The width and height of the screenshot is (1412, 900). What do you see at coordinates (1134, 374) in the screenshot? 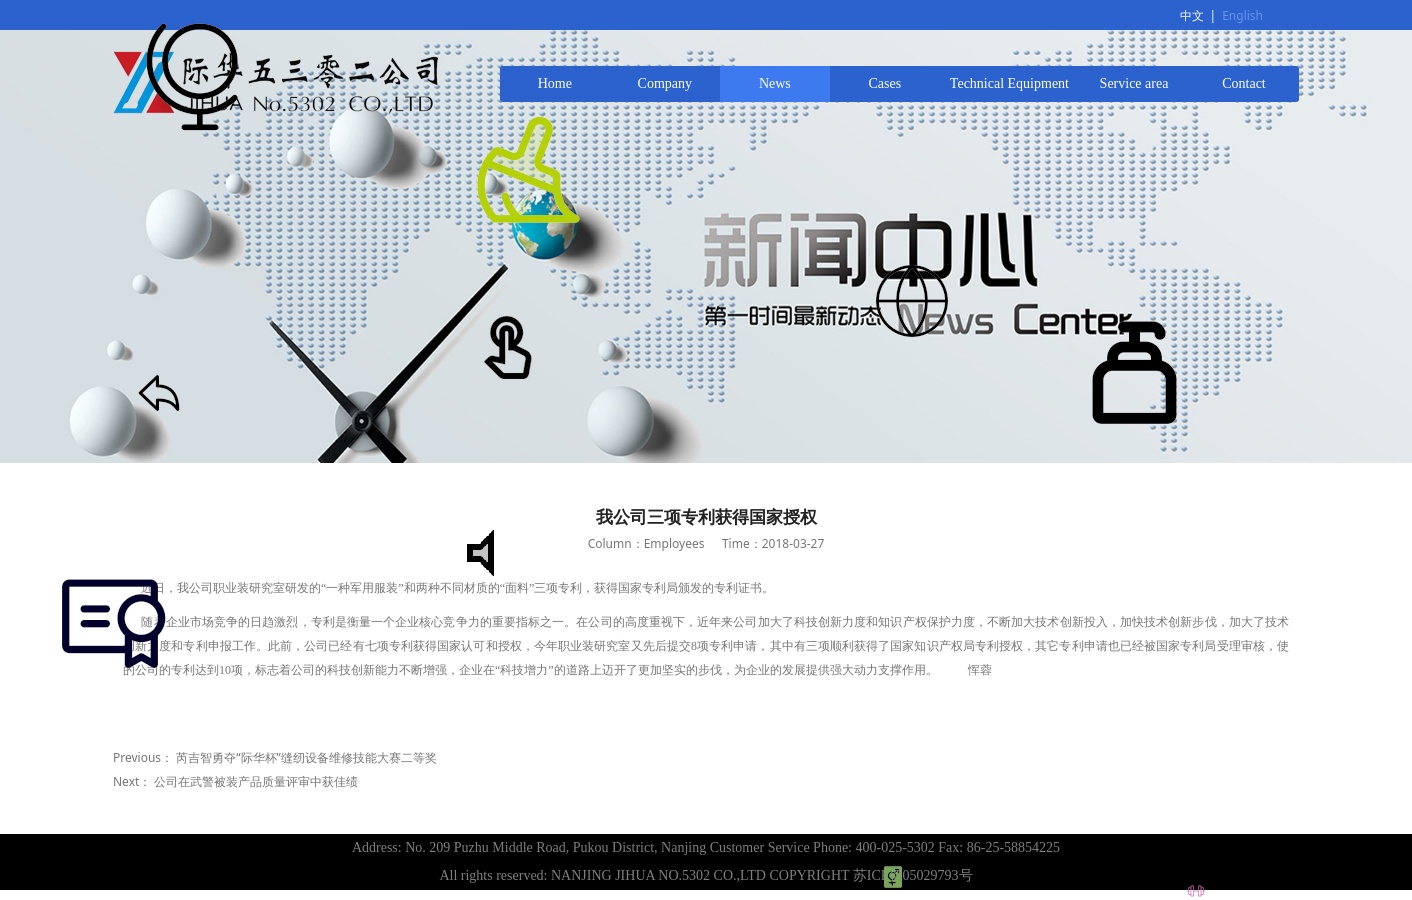
I see `access hand washing or hygiene instructions` at bounding box center [1134, 374].